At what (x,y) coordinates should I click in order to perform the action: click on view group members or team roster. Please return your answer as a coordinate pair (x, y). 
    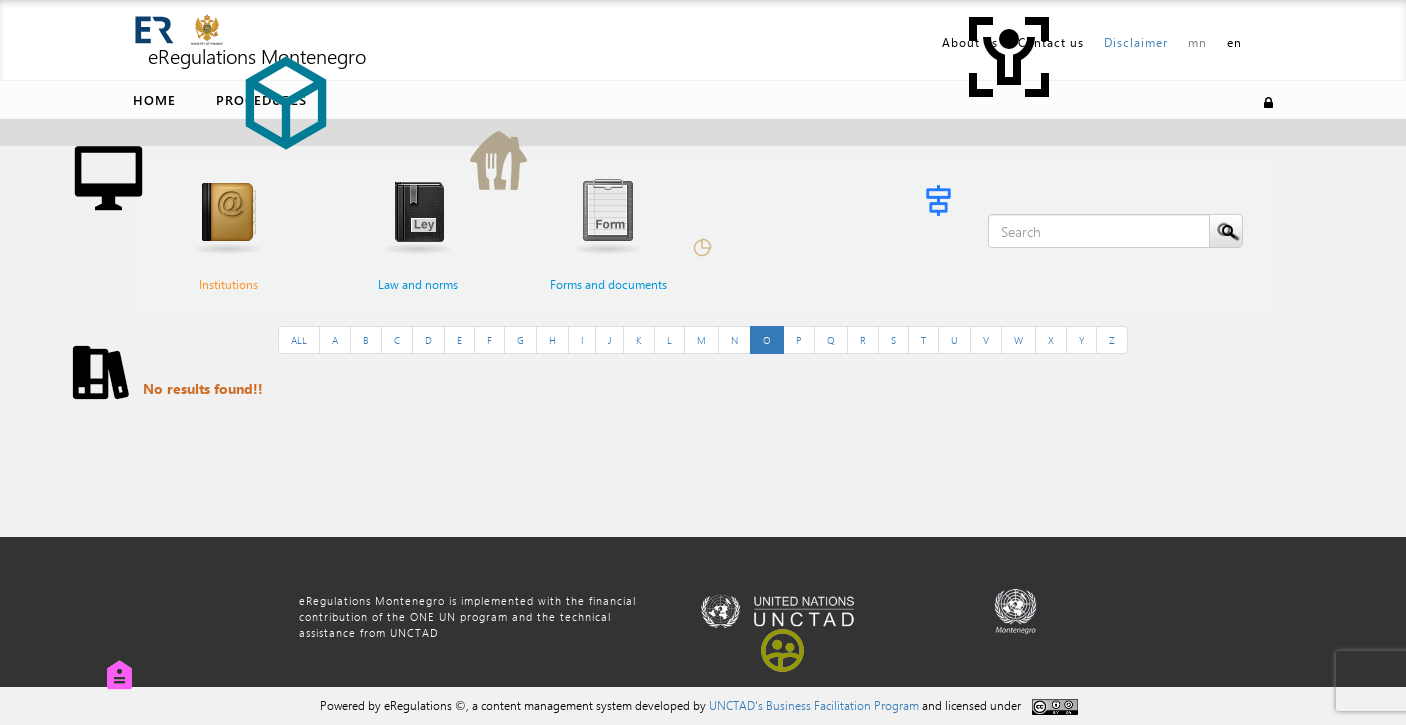
    Looking at the image, I should click on (782, 650).